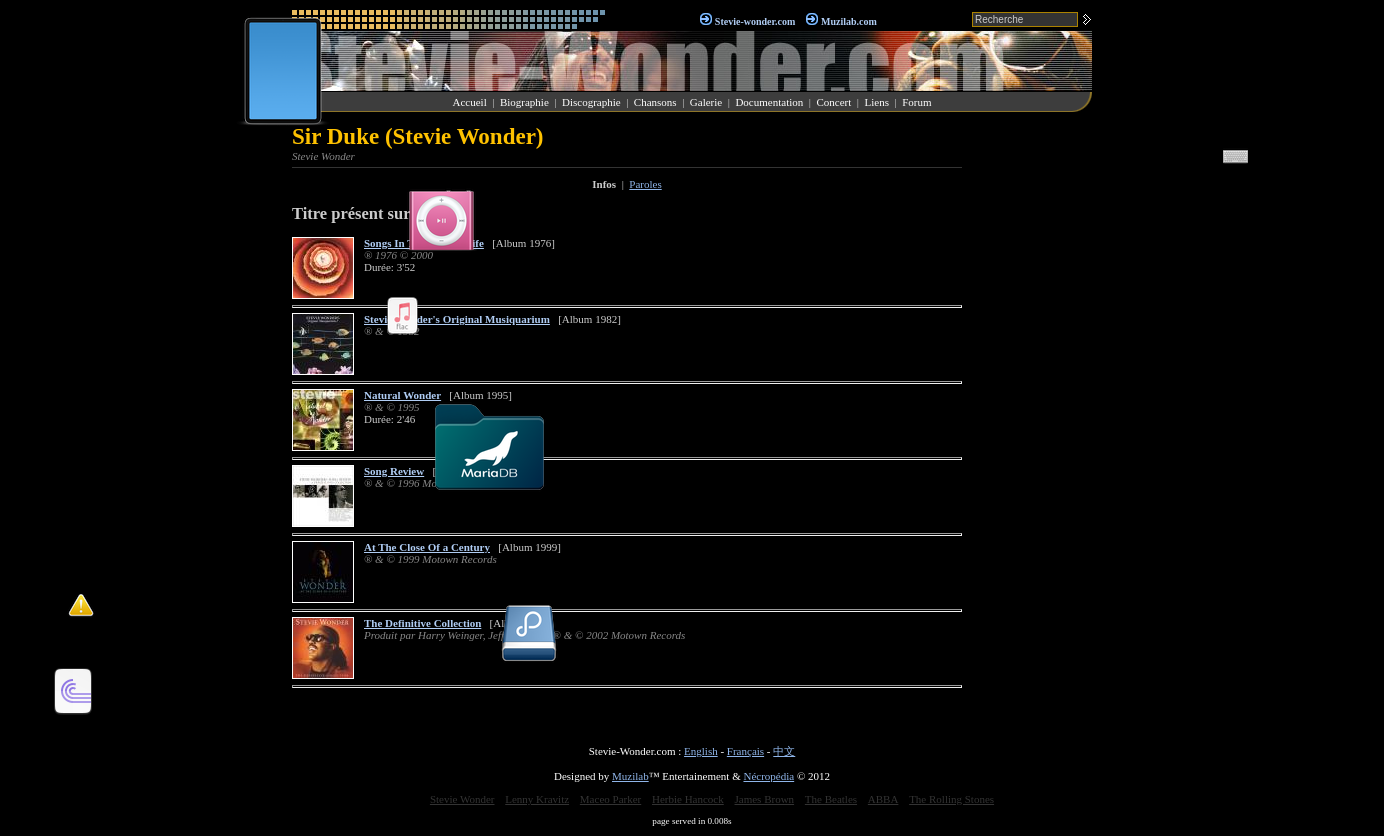 This screenshot has height=836, width=1384. I want to click on Promise Technology storage device or RAID controller, so click(529, 635).